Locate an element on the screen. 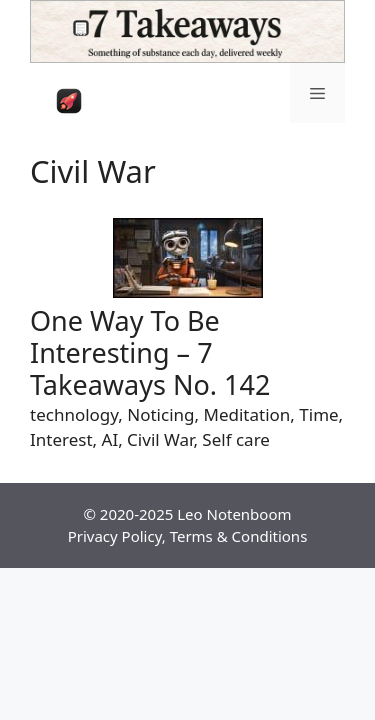 The width and height of the screenshot is (375, 720). open Buffer text editor app is located at coordinates (81, 28).